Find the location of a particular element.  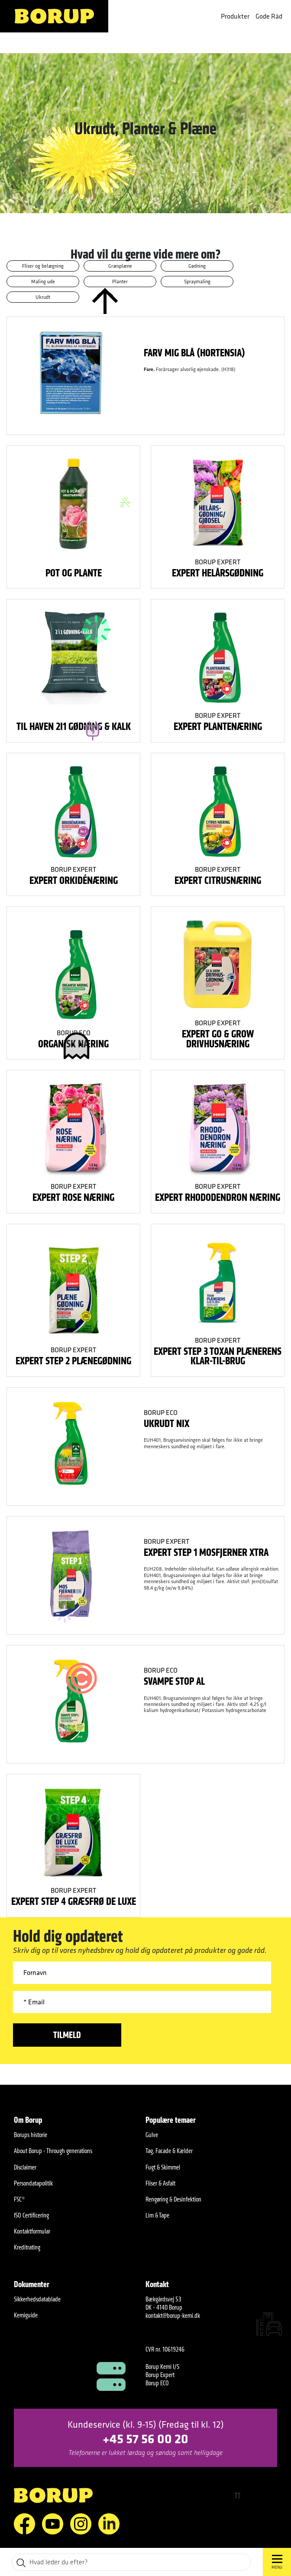

sort items in ascending order is located at coordinates (237, 2495).